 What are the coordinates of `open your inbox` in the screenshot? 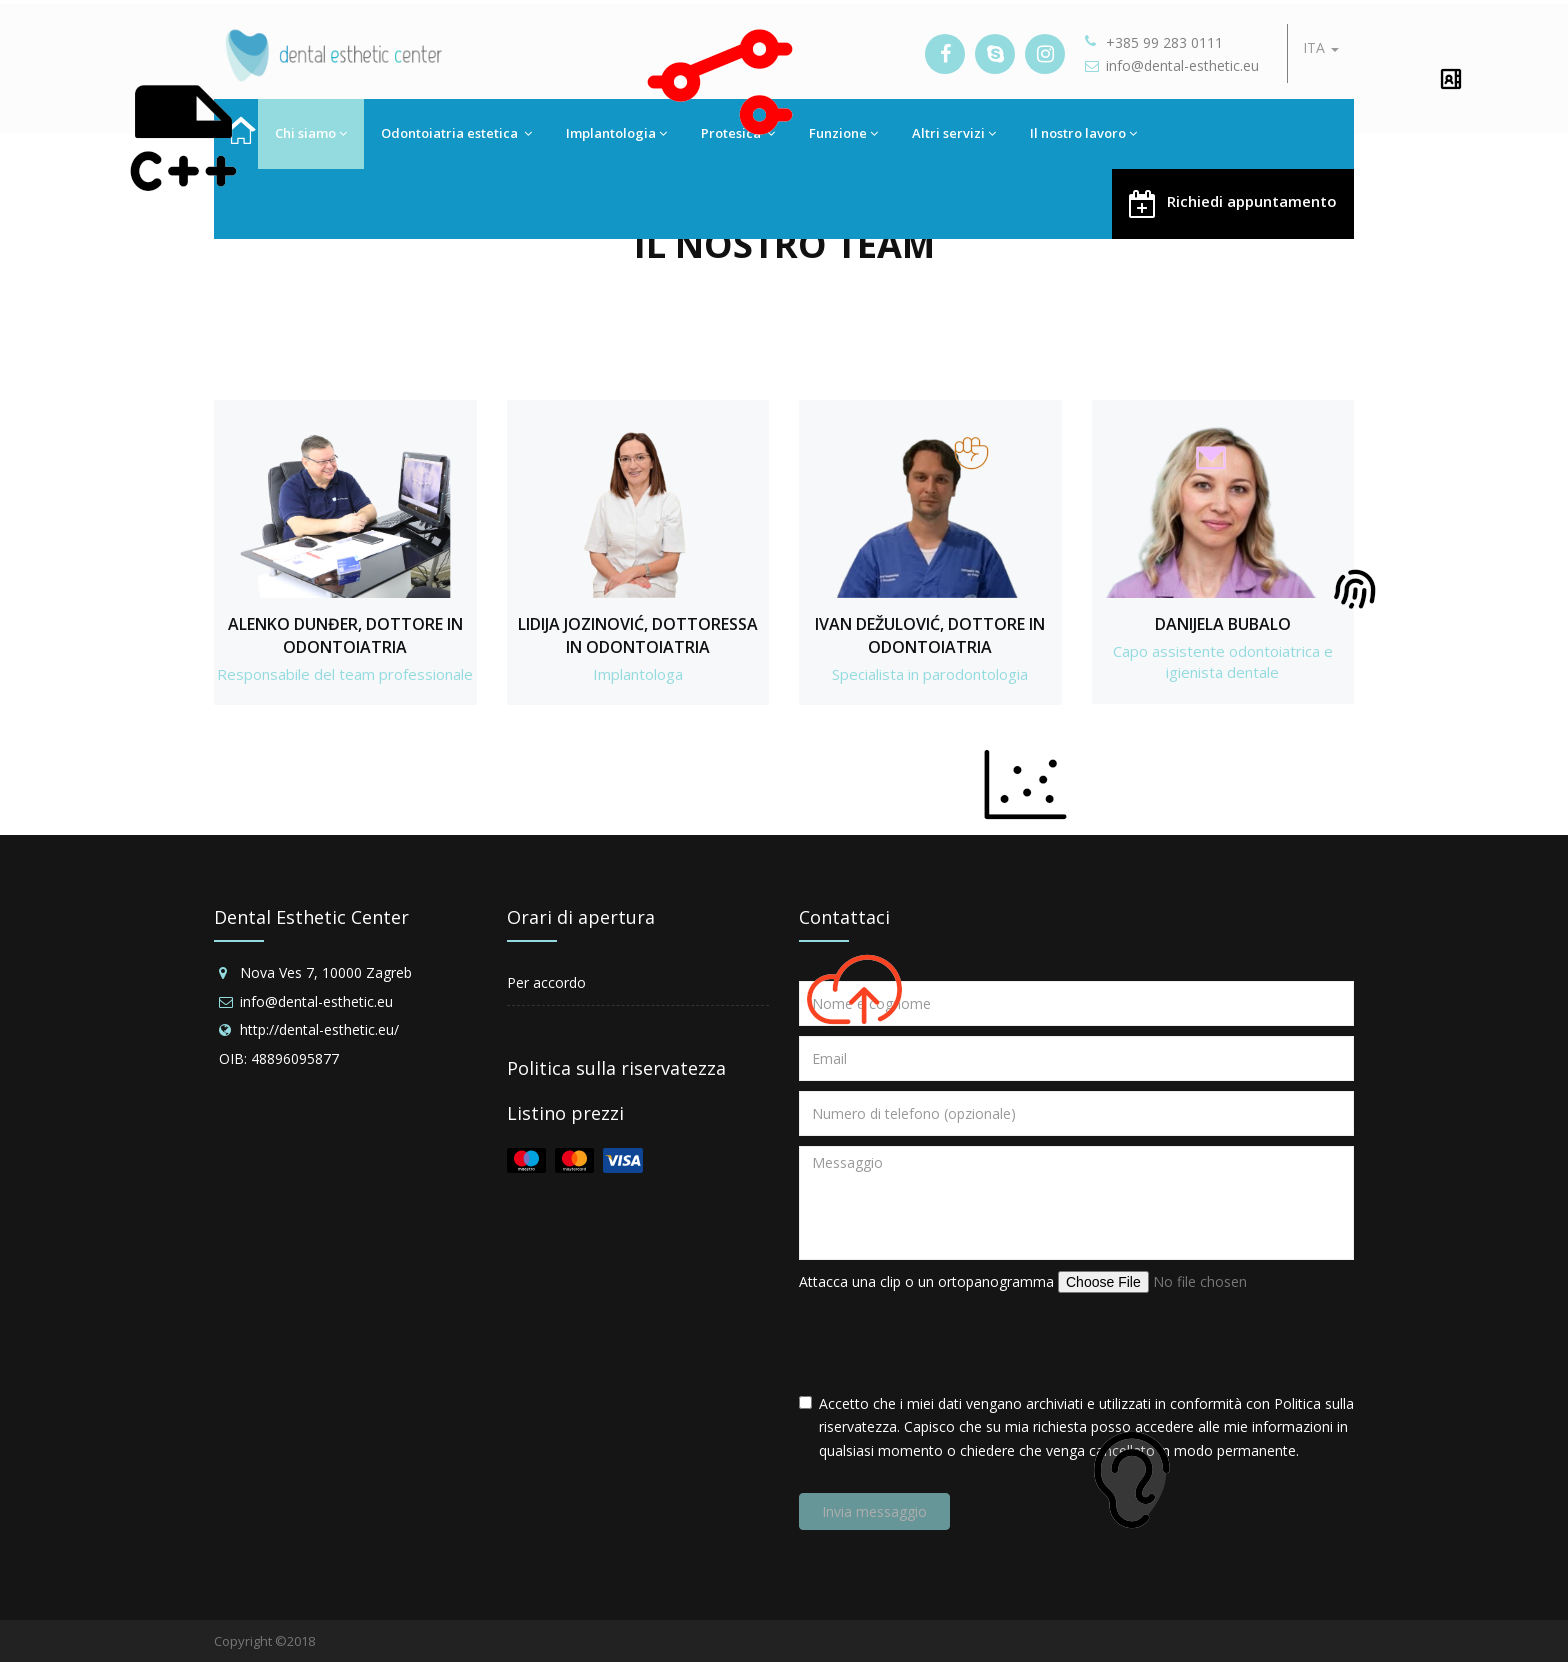 It's located at (1211, 458).